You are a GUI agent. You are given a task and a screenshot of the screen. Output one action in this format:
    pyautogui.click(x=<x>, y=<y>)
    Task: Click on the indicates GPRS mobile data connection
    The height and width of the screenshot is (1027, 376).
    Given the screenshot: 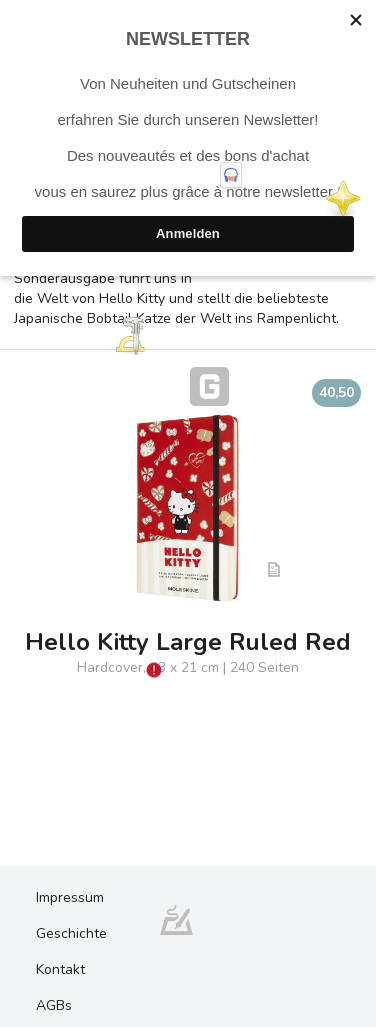 What is the action you would take?
    pyautogui.click(x=209, y=386)
    